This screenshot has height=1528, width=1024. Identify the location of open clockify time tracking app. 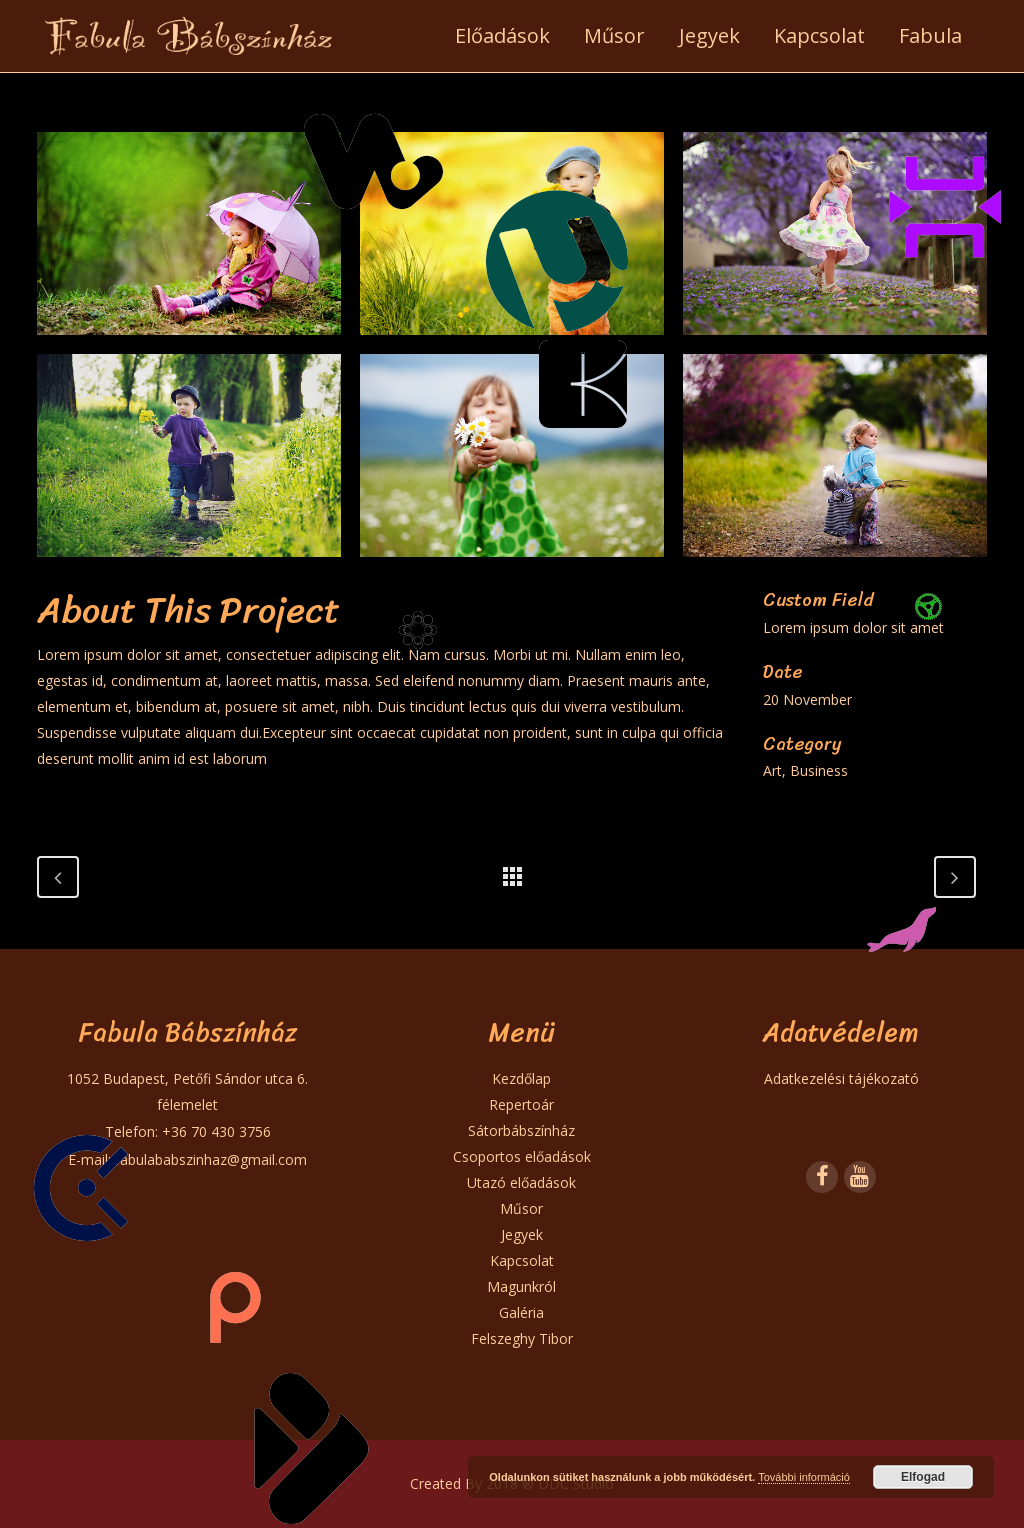
(81, 1188).